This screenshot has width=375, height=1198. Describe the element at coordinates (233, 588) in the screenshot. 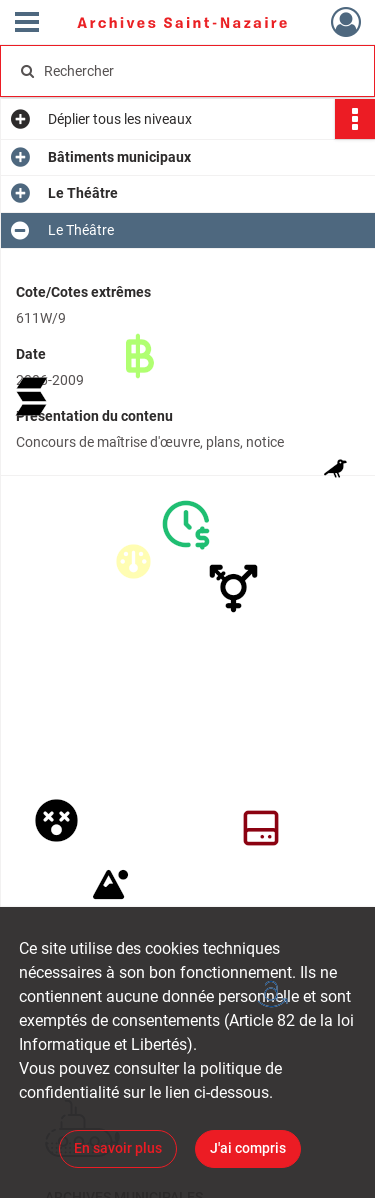

I see `indicates transgender or gender-diverse identity` at that location.